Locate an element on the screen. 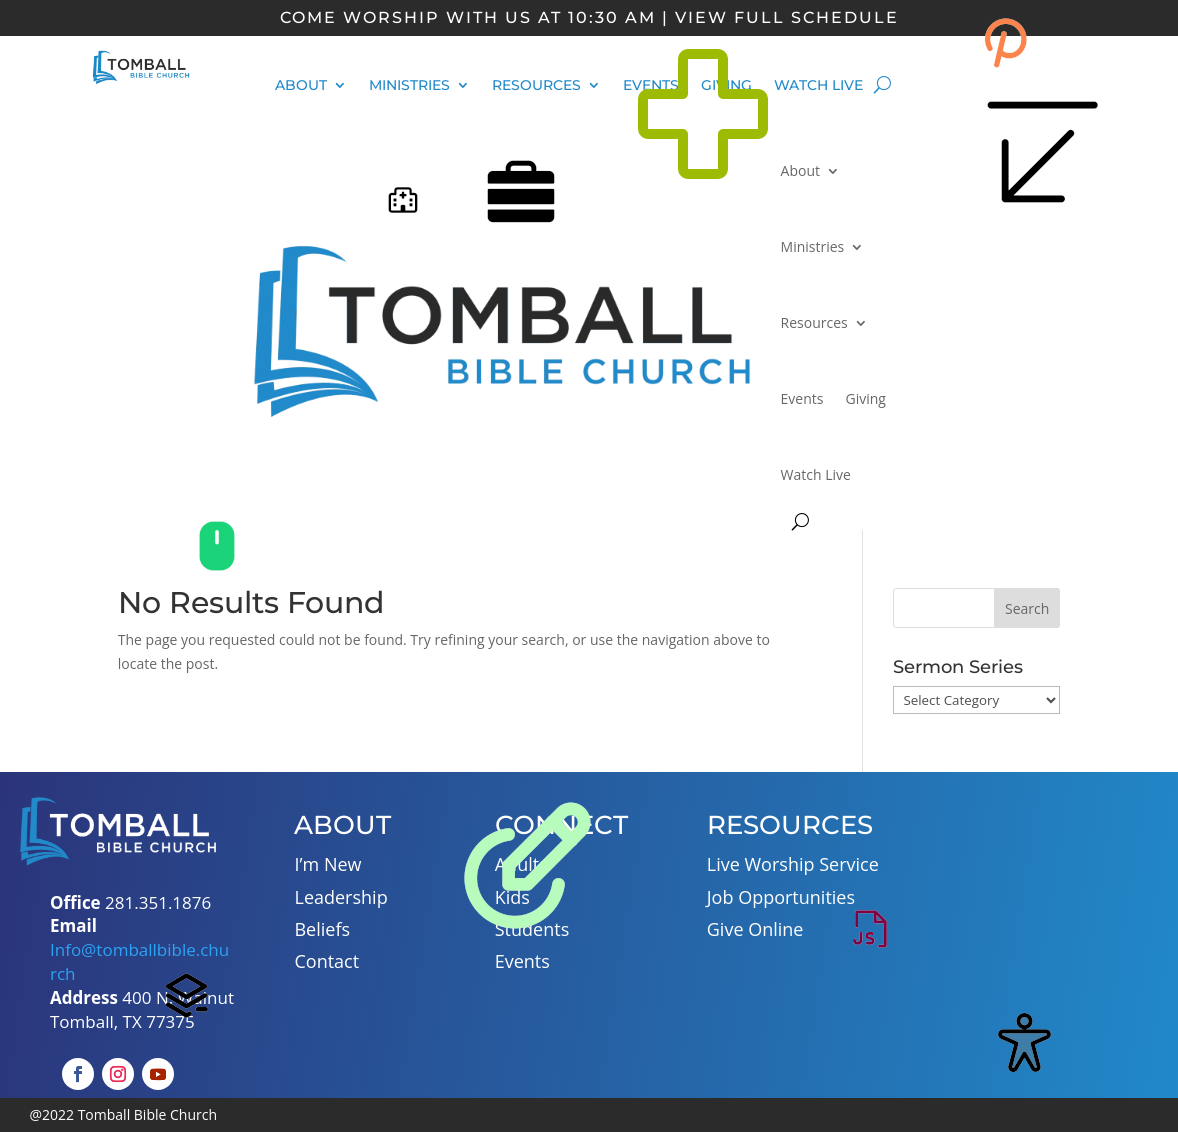 Image resolution: width=1178 pixels, height=1132 pixels. move item to bottom-left corner is located at coordinates (1038, 152).